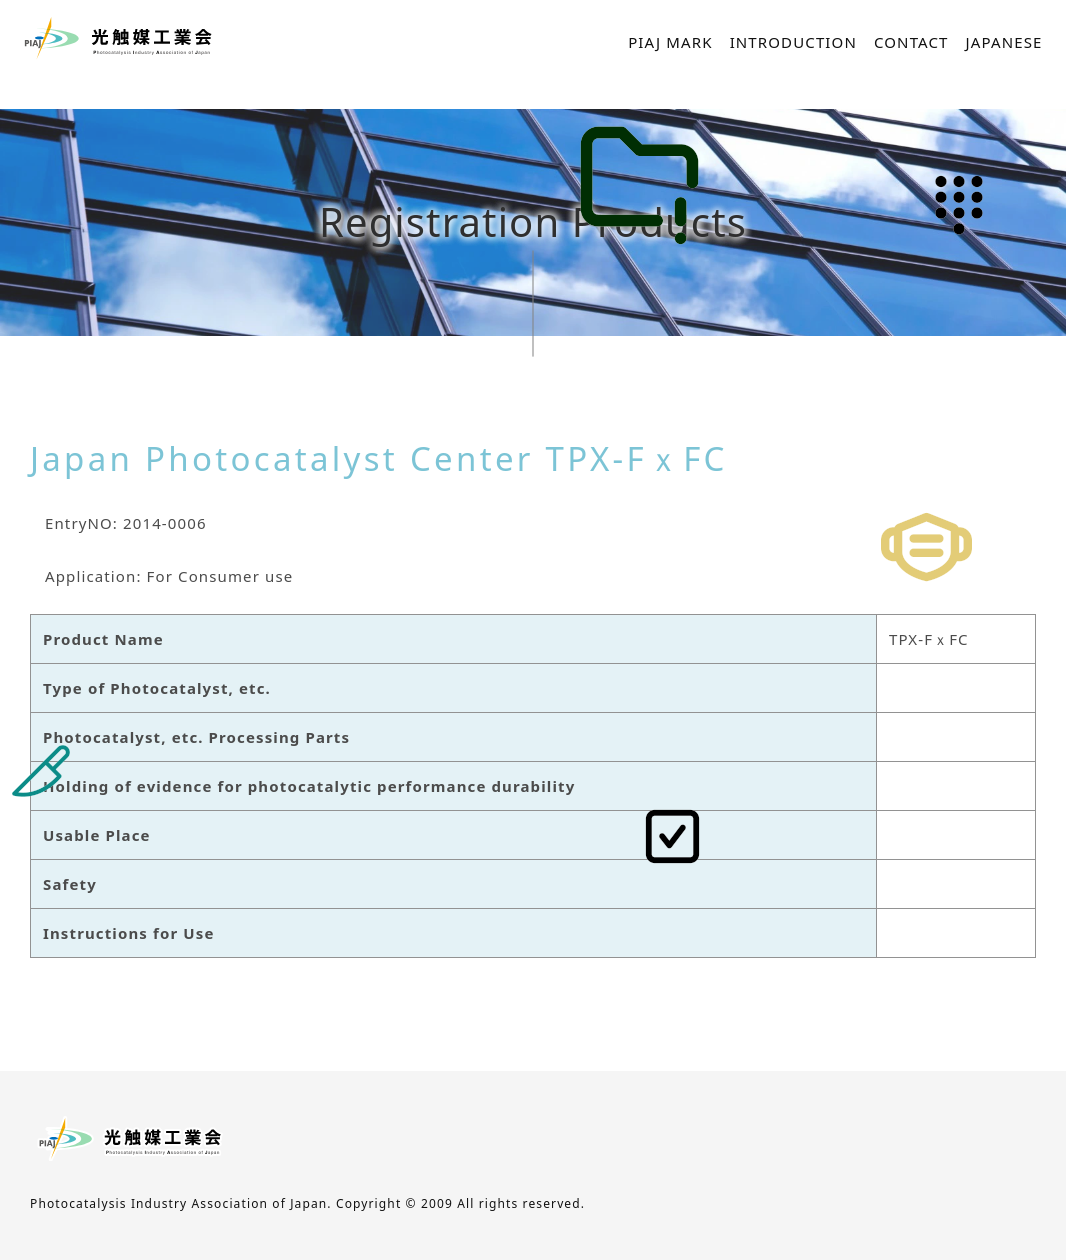 This screenshot has height=1260, width=1066. What do you see at coordinates (672, 836) in the screenshot?
I see `select or check an item in a list` at bounding box center [672, 836].